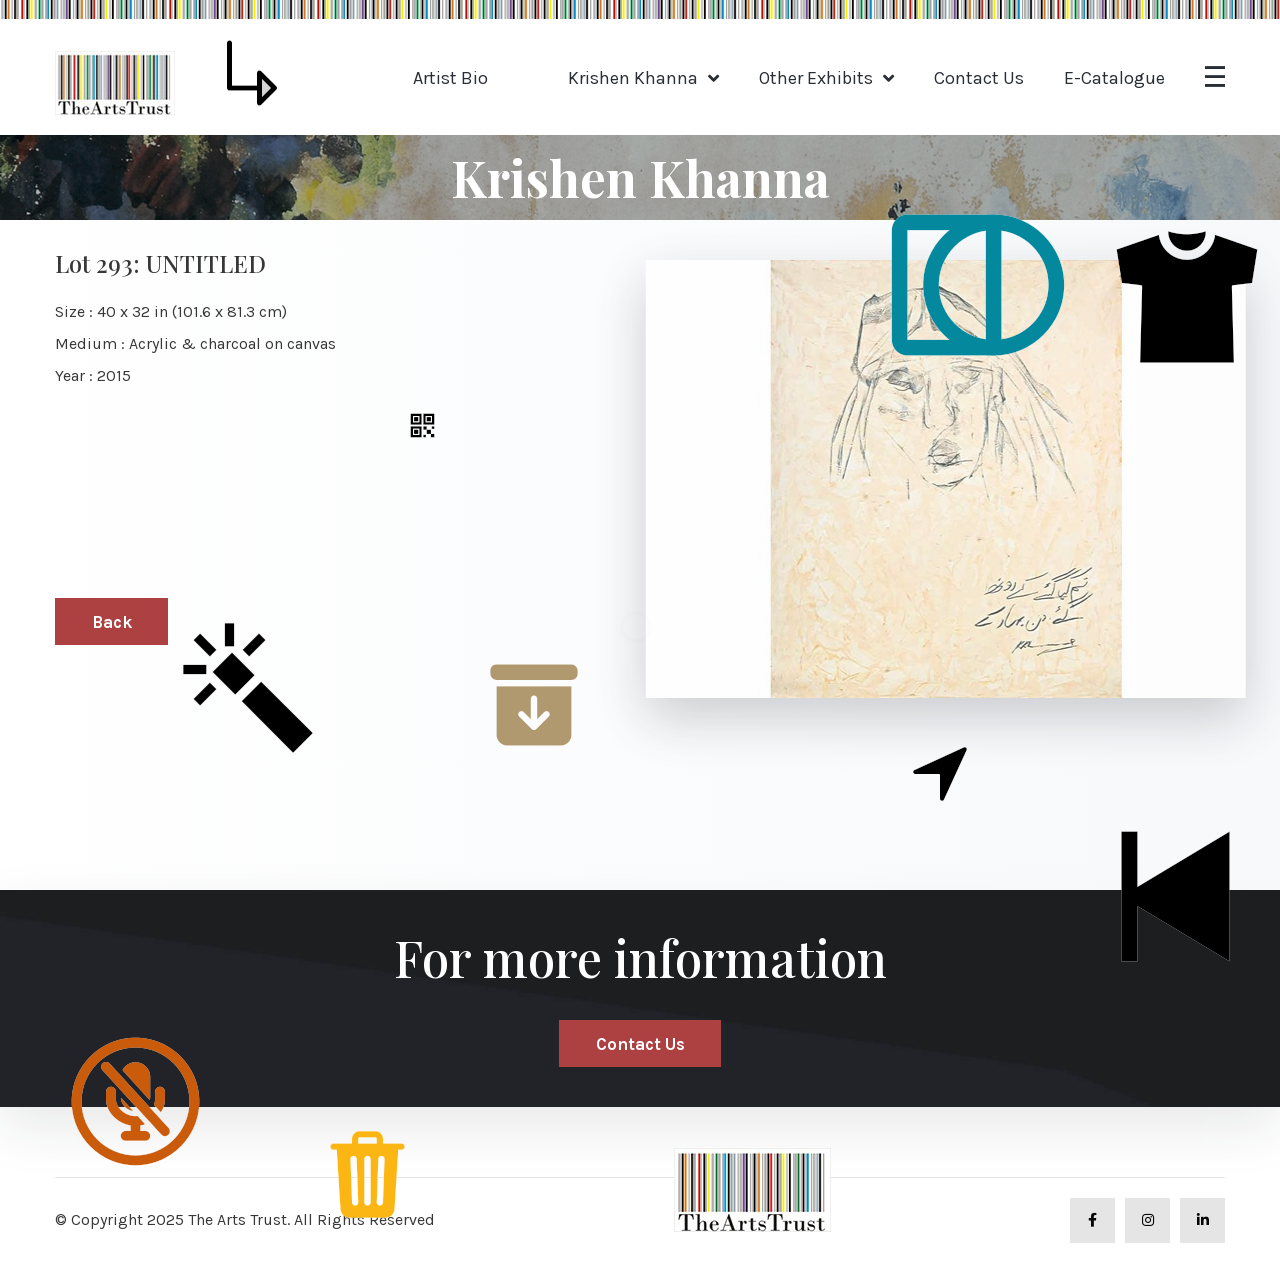 The height and width of the screenshot is (1262, 1280). What do you see at coordinates (135, 1101) in the screenshot?
I see `mute your microphone` at bounding box center [135, 1101].